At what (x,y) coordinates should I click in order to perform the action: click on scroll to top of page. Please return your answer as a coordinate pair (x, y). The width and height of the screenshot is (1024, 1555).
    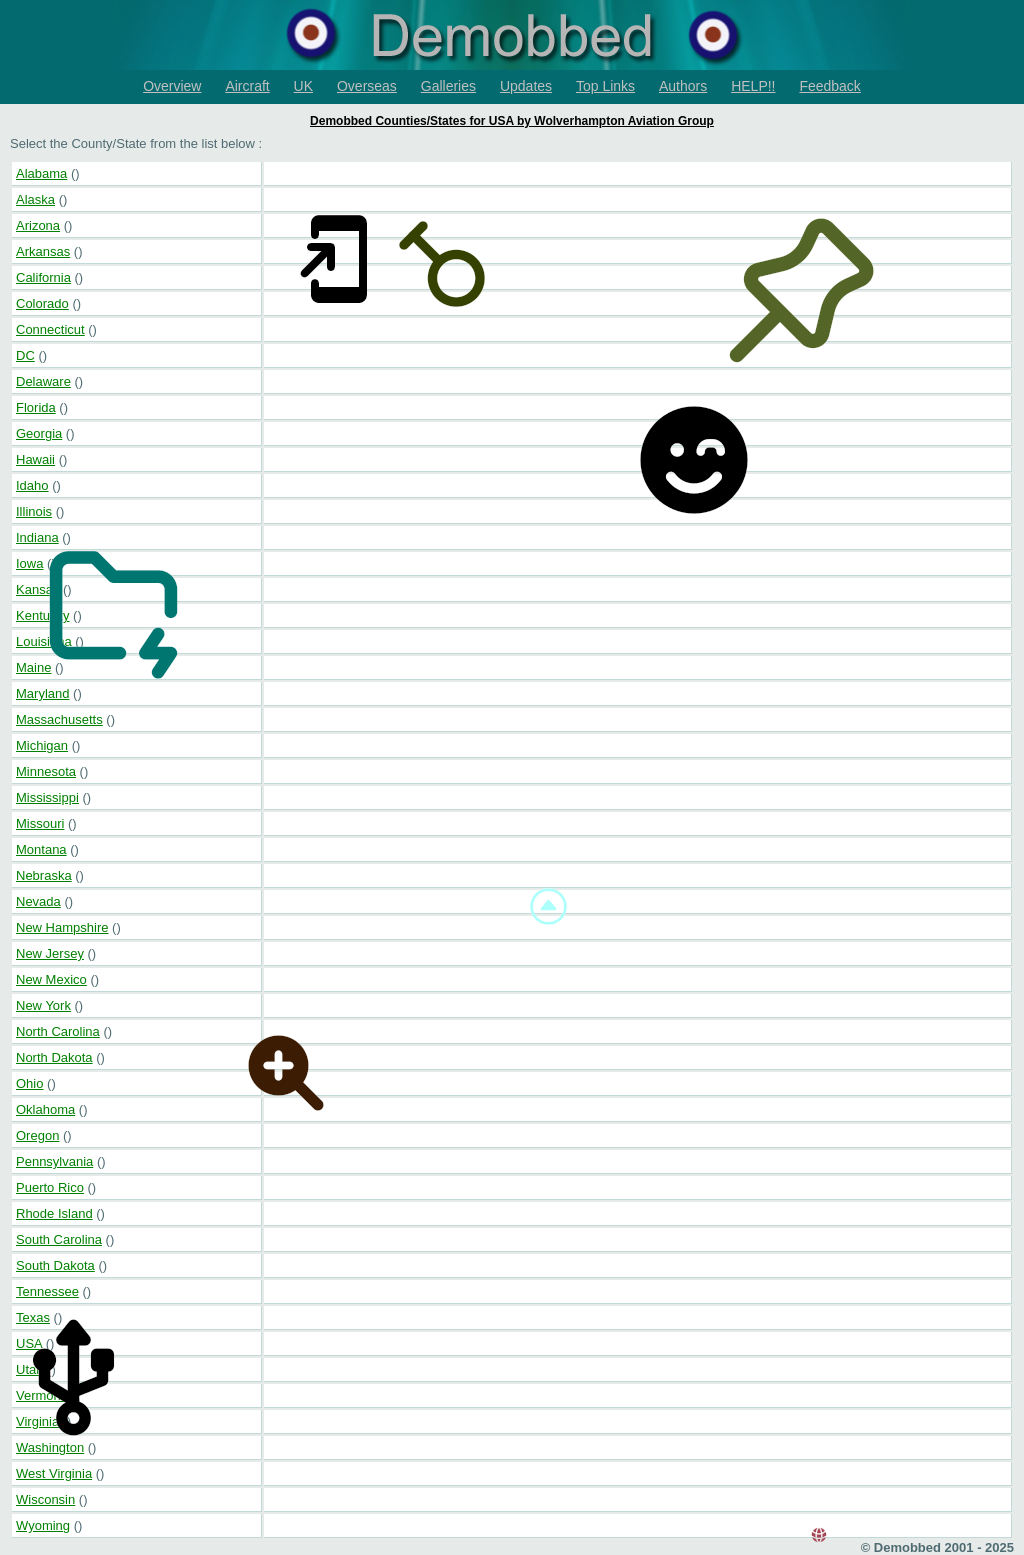
    Looking at the image, I should click on (548, 906).